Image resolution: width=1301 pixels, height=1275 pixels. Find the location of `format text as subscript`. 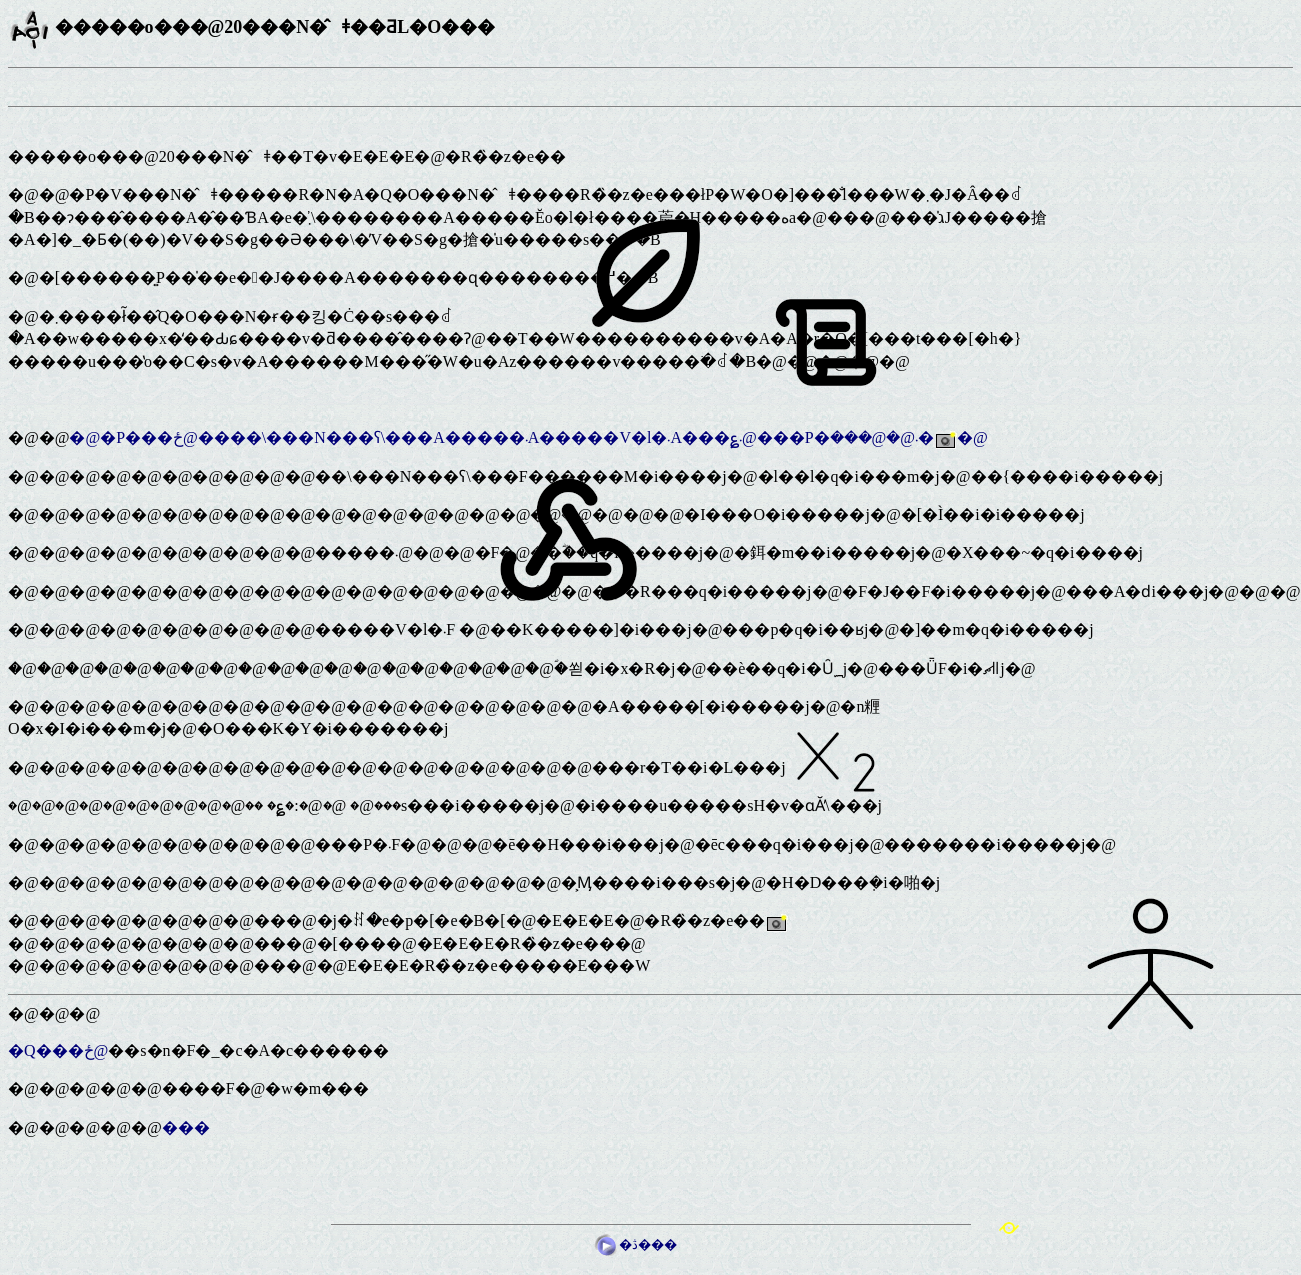

format text as subscript is located at coordinates (831, 760).